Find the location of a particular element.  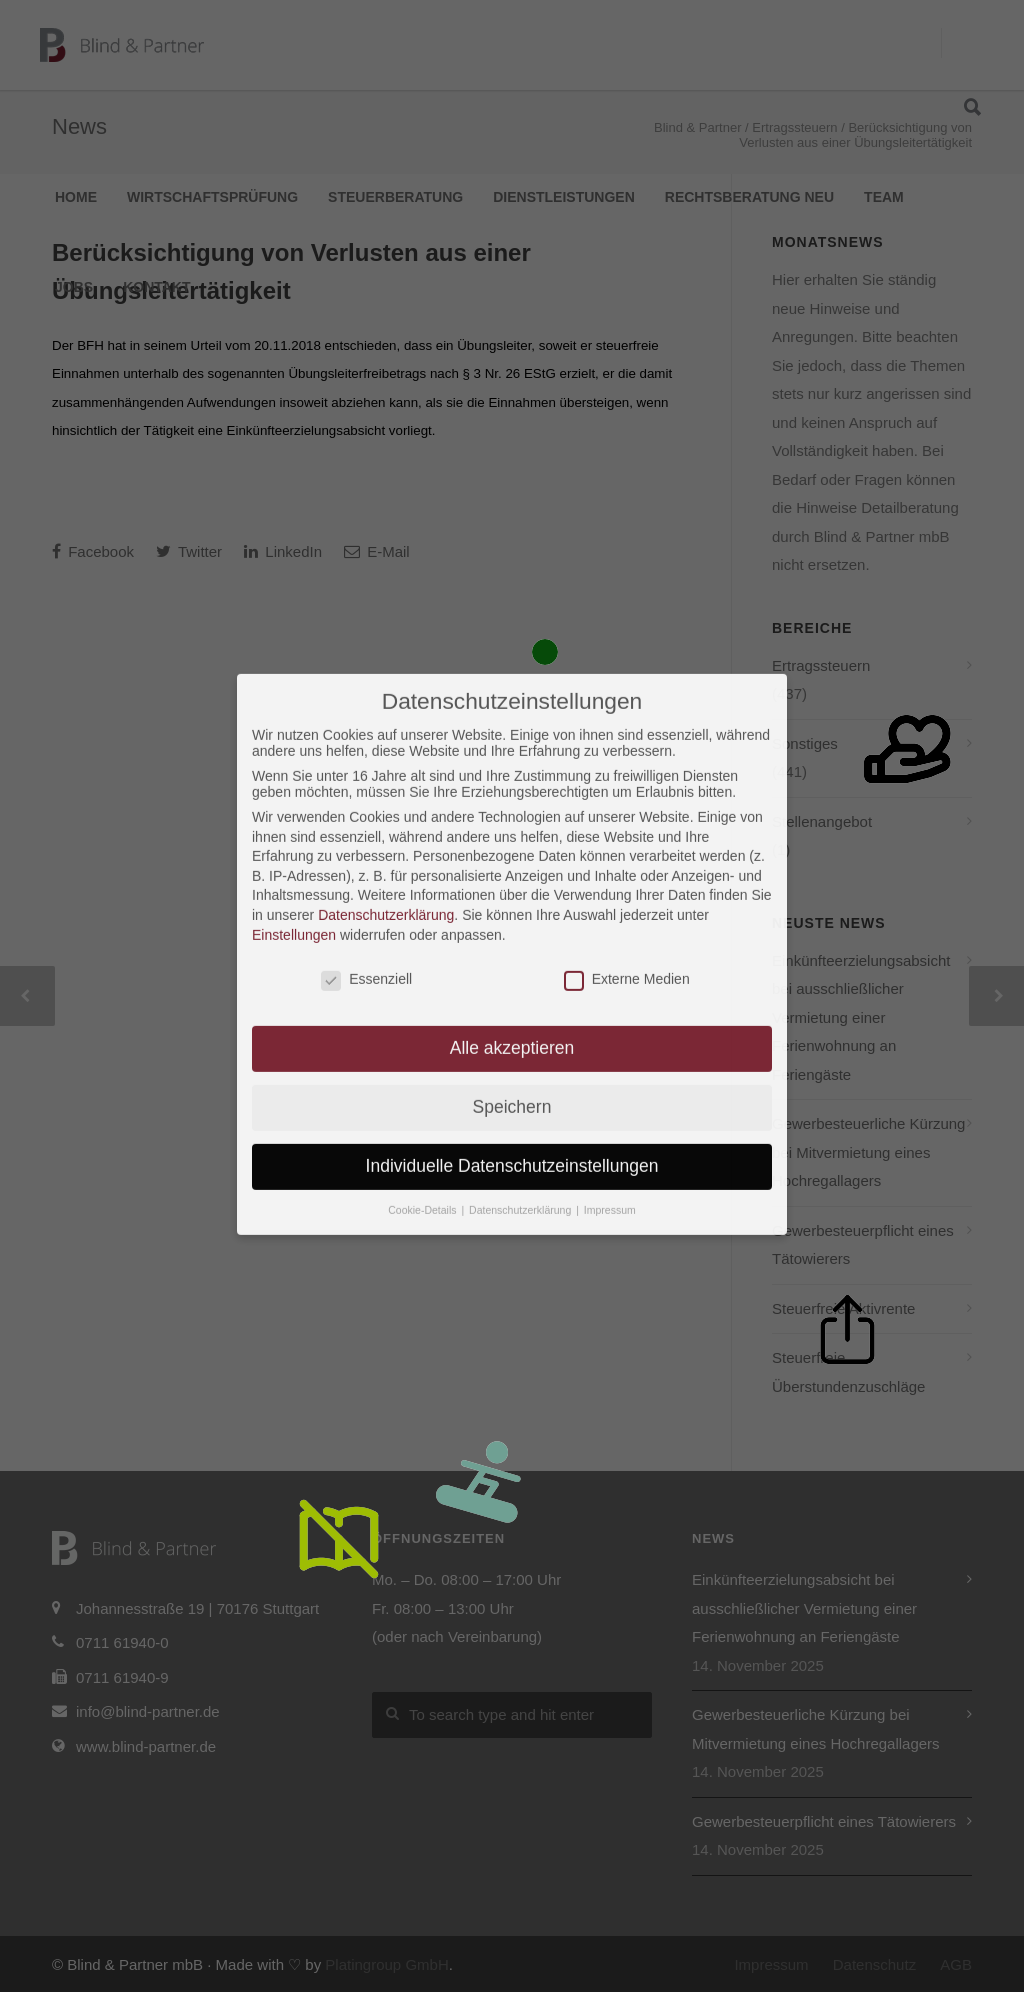

access snowboarding or winter sports features is located at coordinates (483, 1482).